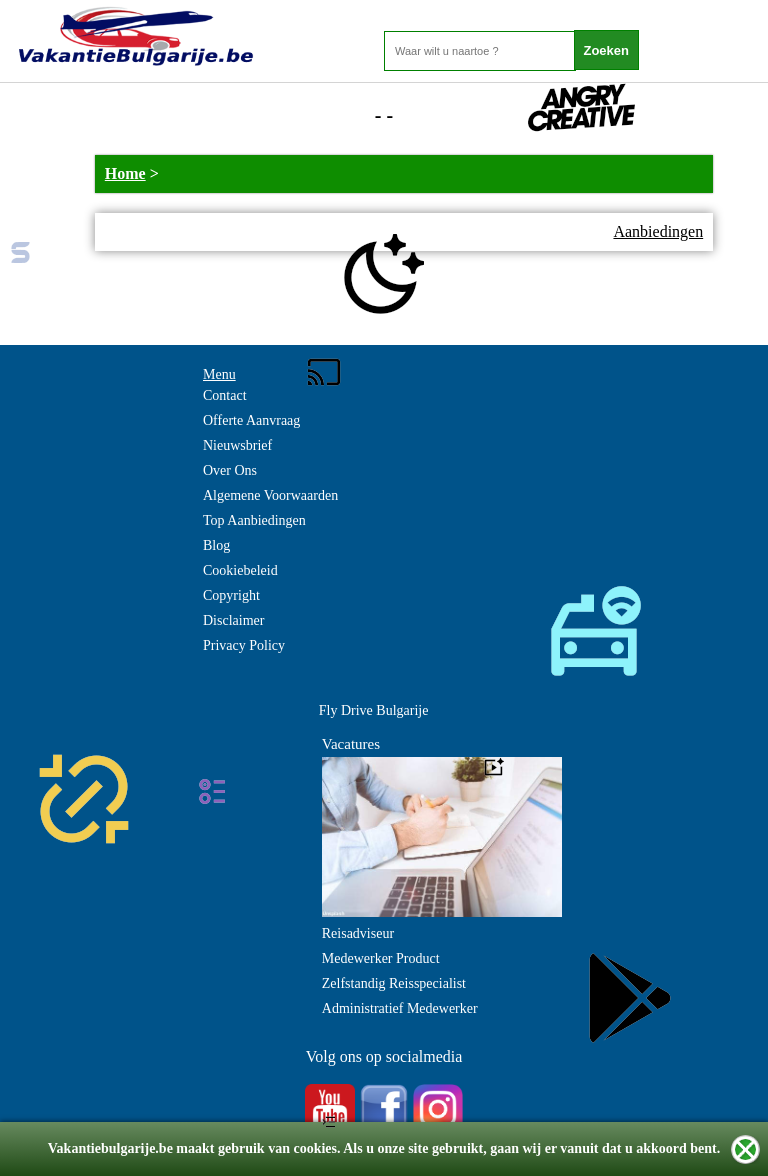 This screenshot has width=768, height=1176. I want to click on Angry Creative company logo, so click(581, 107).